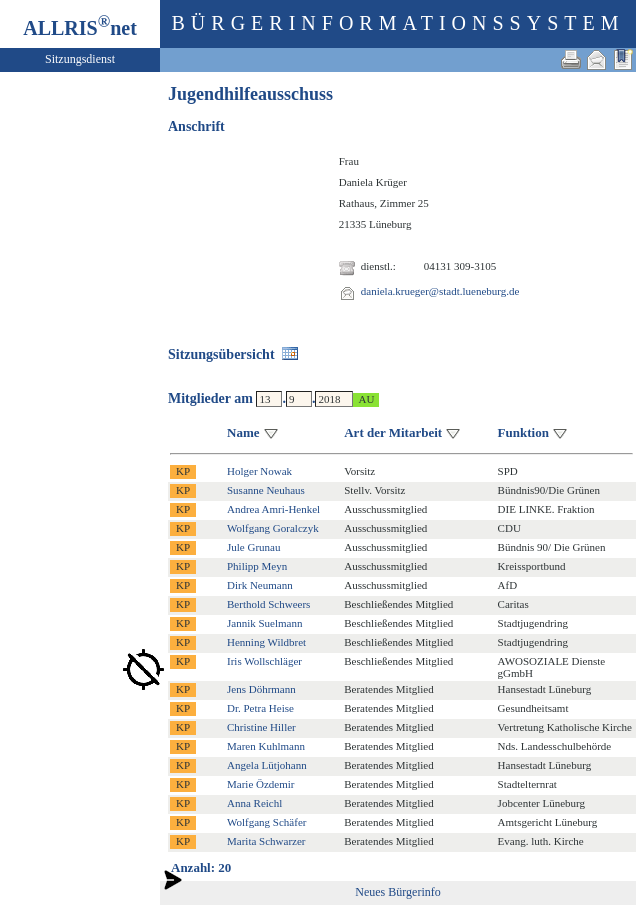  Describe the element at coordinates (172, 880) in the screenshot. I see `send a message` at that location.